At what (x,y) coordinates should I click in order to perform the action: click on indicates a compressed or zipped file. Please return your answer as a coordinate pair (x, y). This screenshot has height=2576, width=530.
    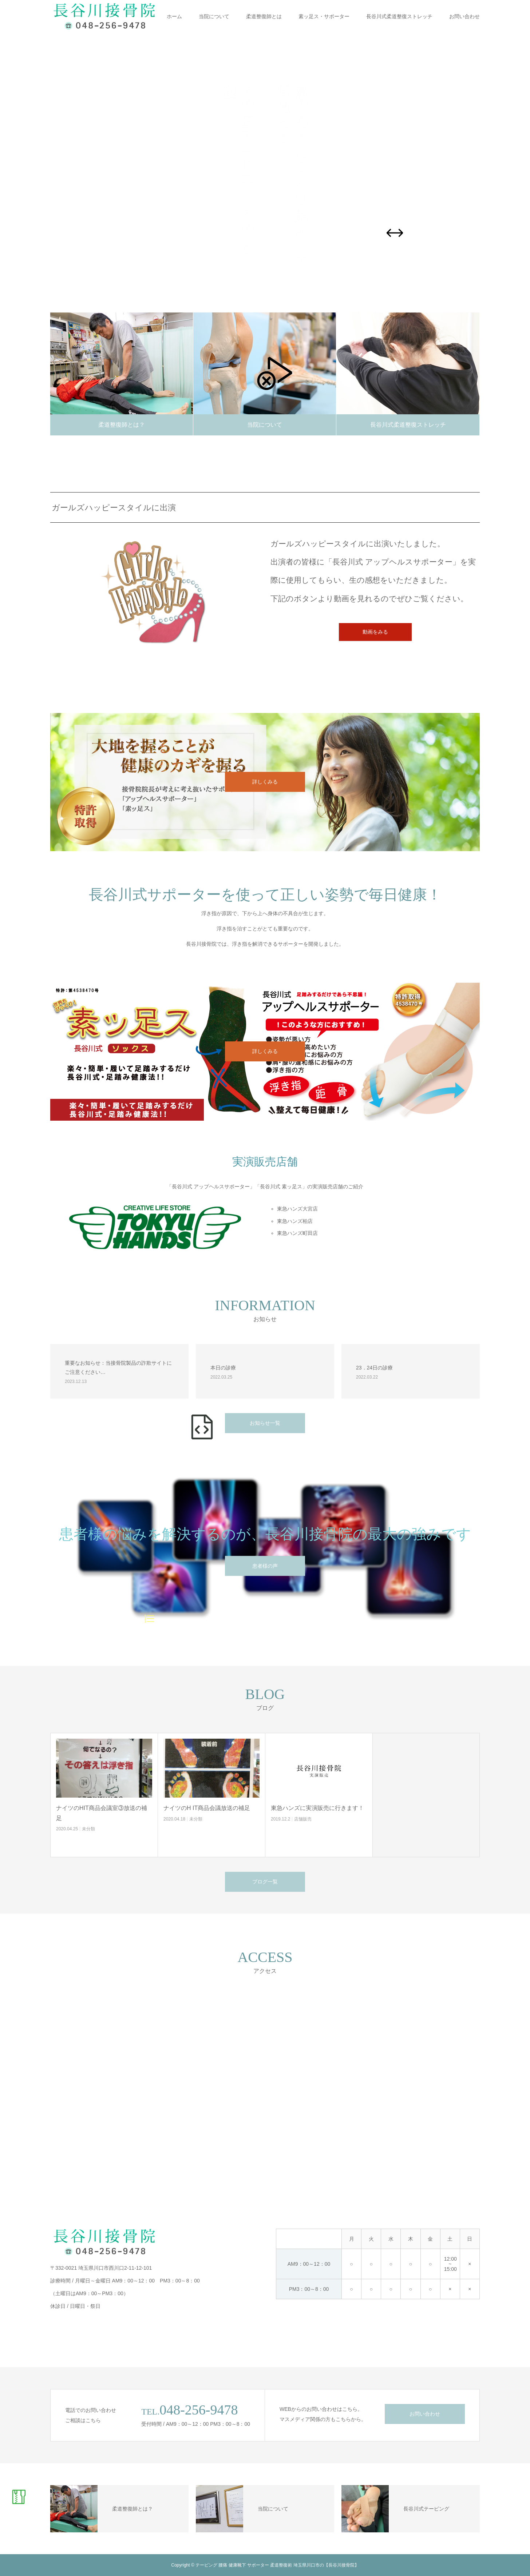
    Looking at the image, I should click on (18, 2497).